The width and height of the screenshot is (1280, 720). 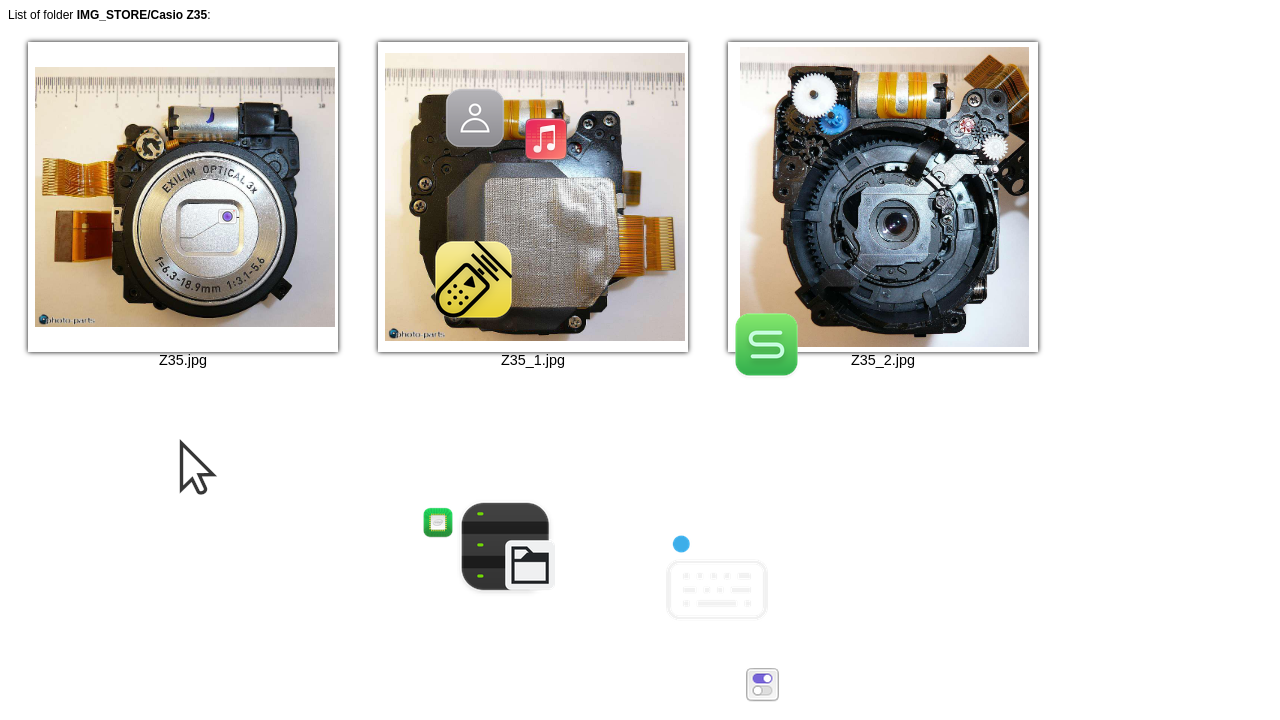 What do you see at coordinates (506, 548) in the screenshot?
I see `configure ftp server settings` at bounding box center [506, 548].